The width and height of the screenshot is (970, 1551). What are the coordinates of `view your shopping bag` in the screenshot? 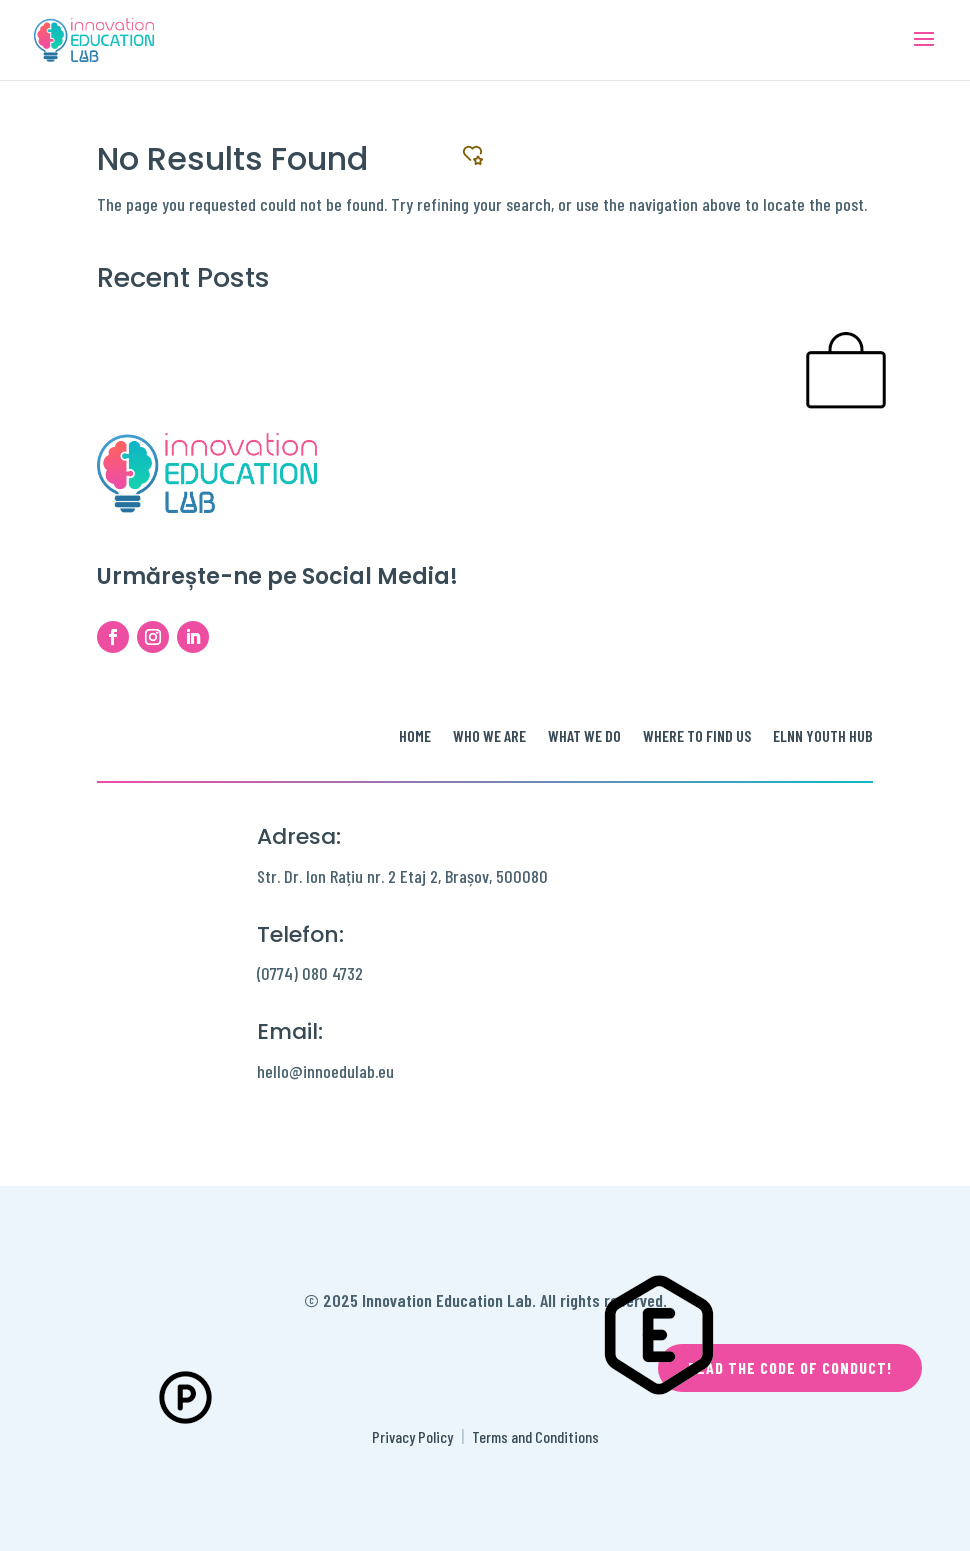 It's located at (846, 375).